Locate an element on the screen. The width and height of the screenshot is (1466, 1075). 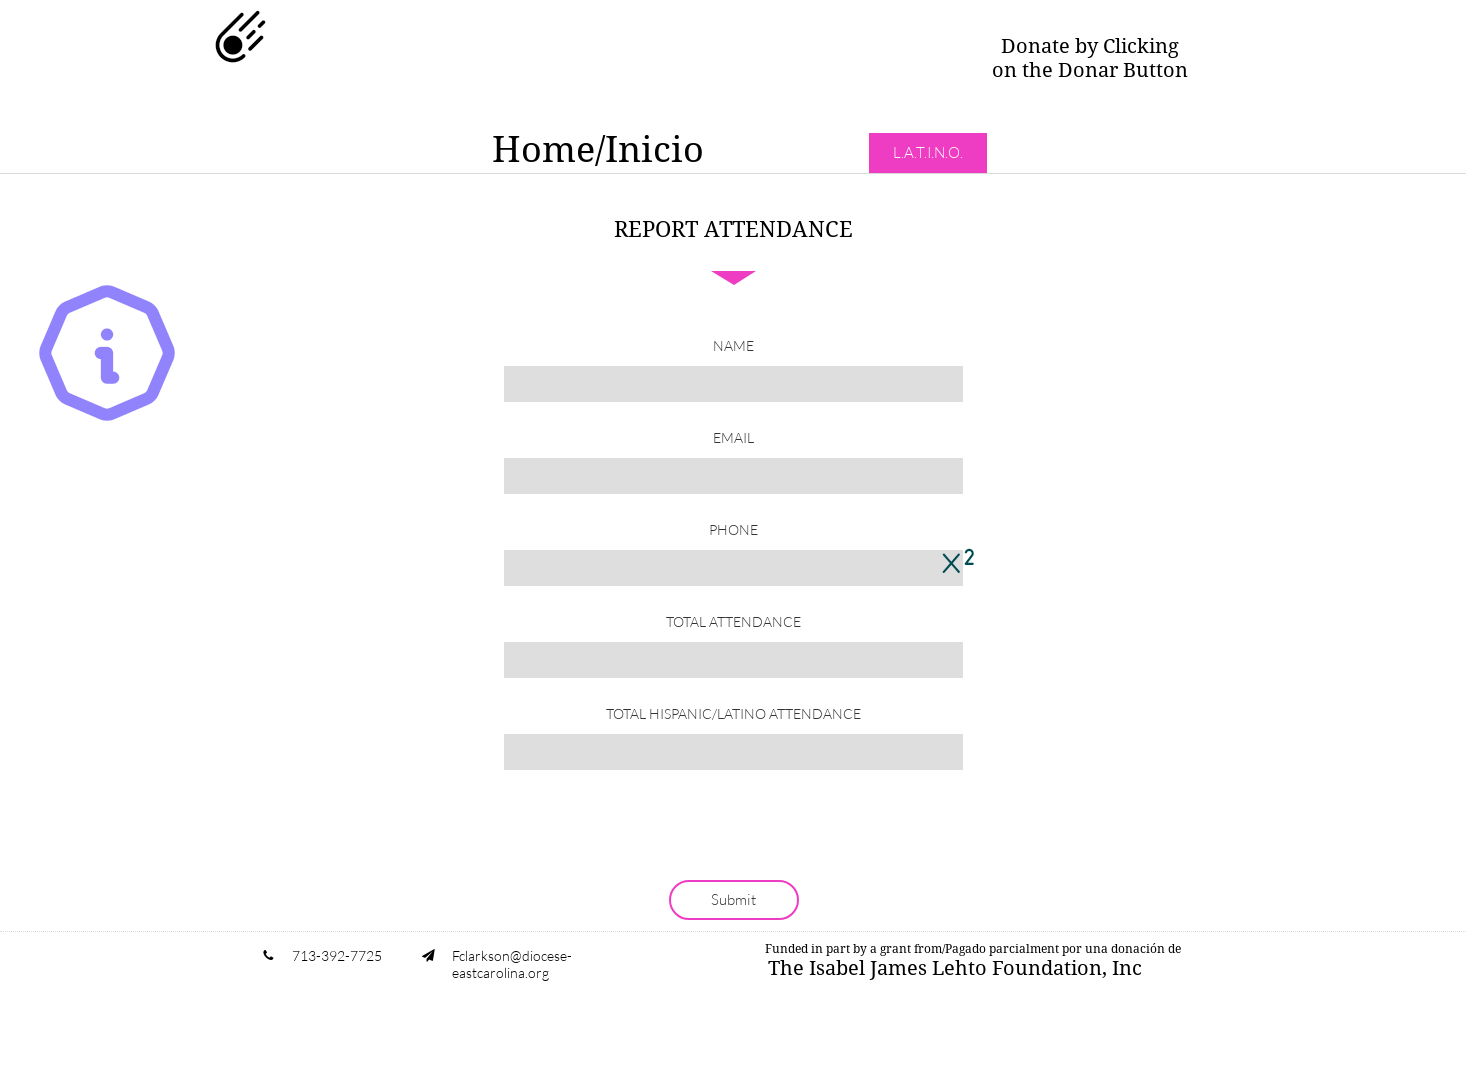
view more information or details is located at coordinates (107, 353).